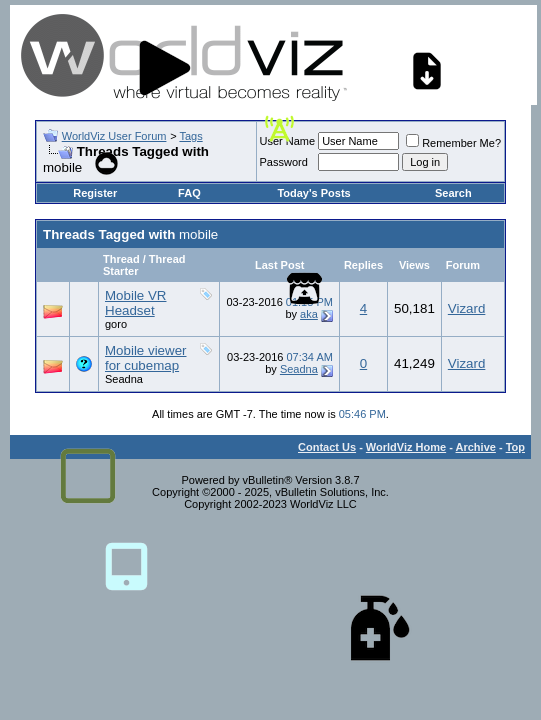 Image resolution: width=541 pixels, height=720 pixels. What do you see at coordinates (377, 628) in the screenshot?
I see `access hand sanitizer station location` at bounding box center [377, 628].